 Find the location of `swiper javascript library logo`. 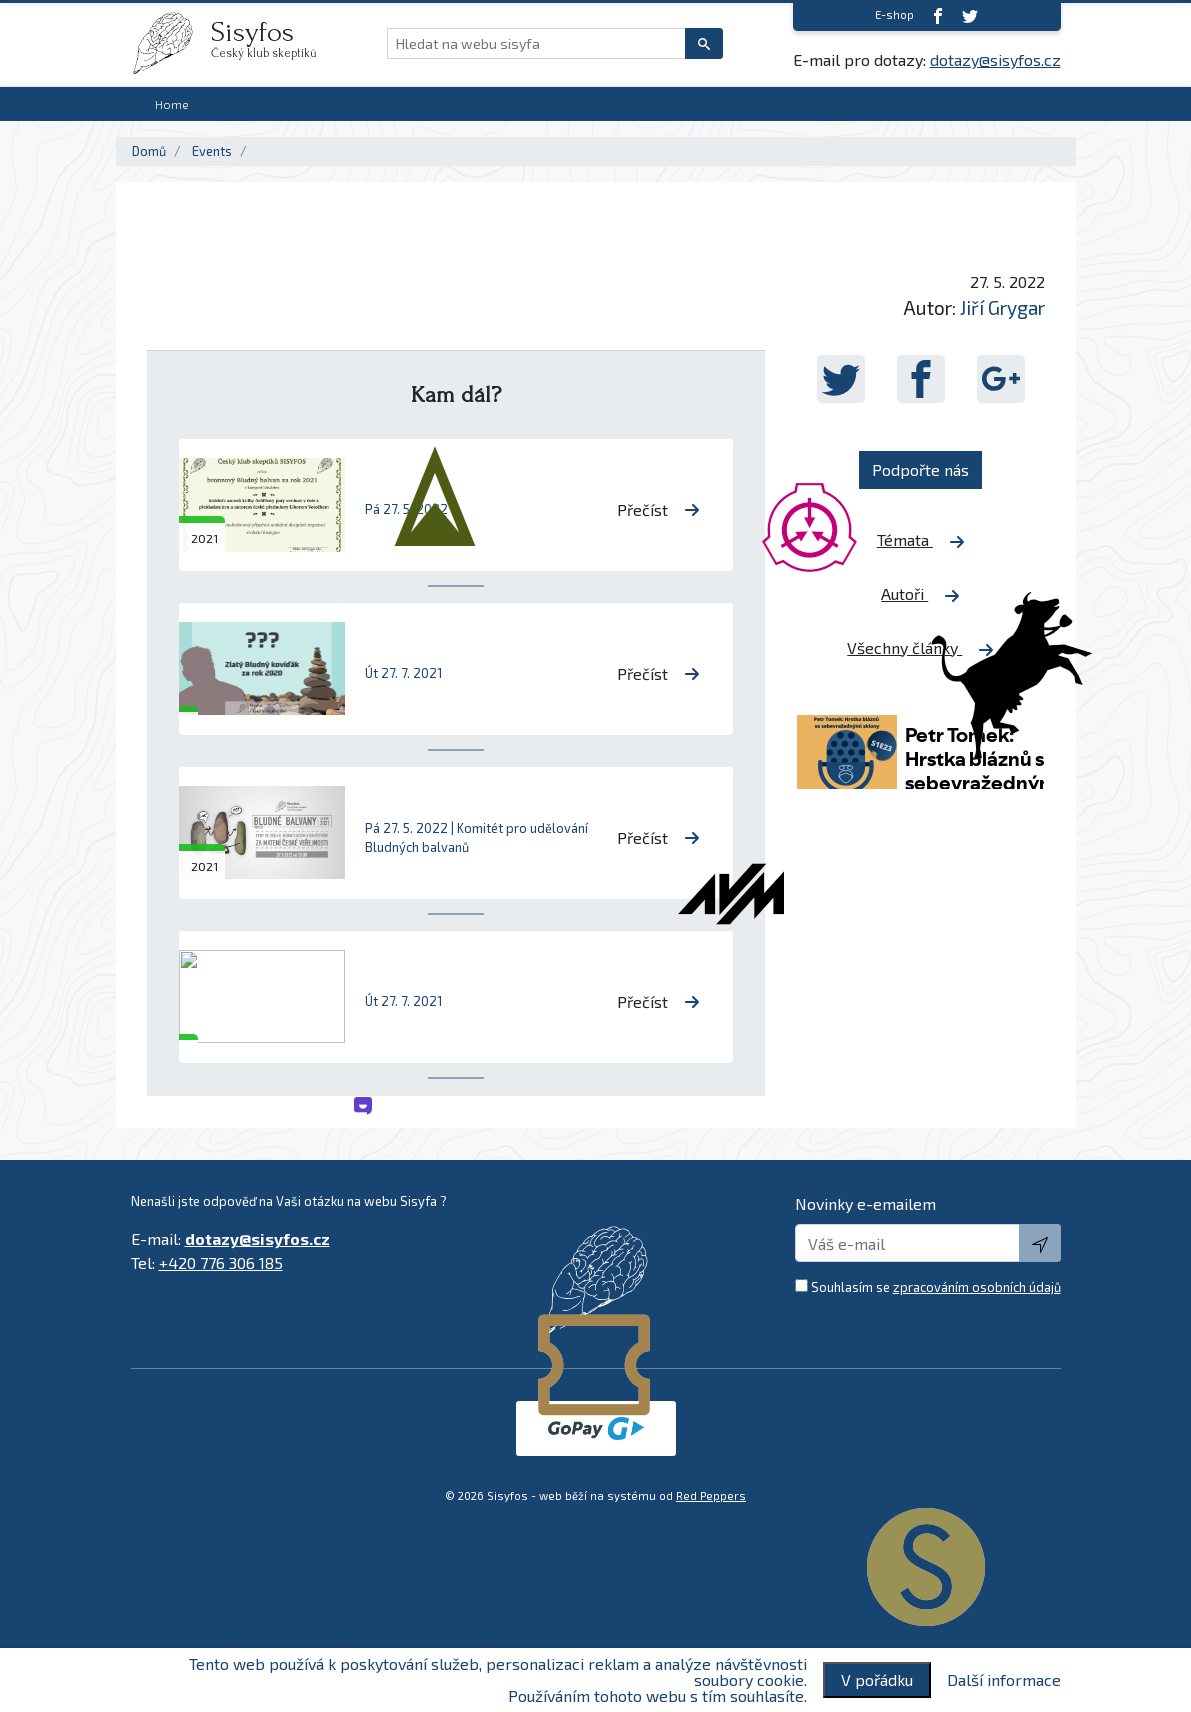

swiper javascript library logo is located at coordinates (926, 1567).